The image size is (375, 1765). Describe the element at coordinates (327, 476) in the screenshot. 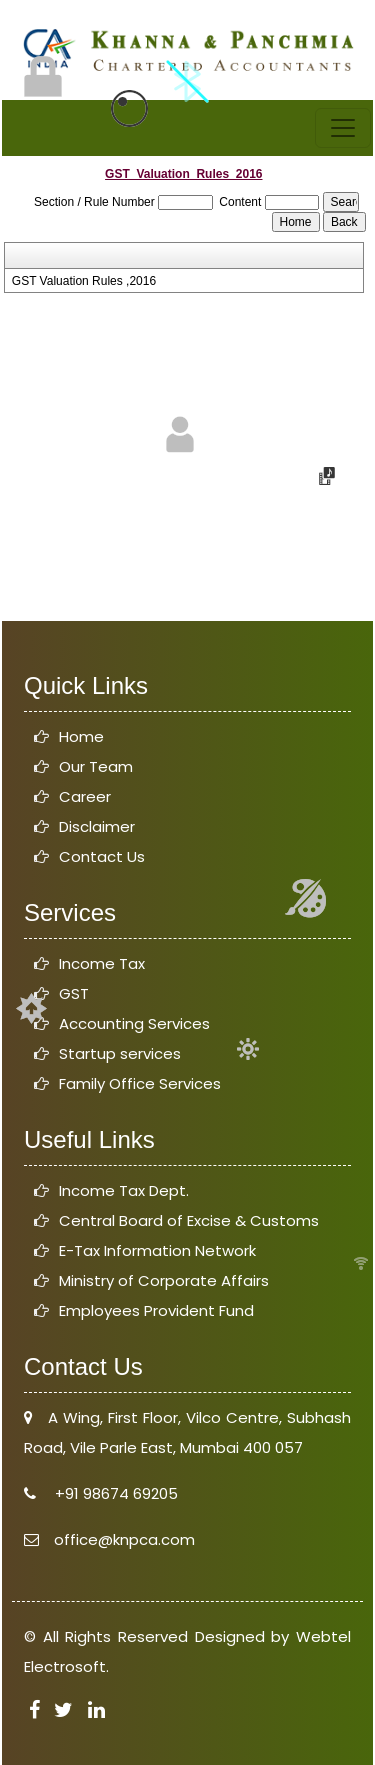

I see `access multimedia applications` at that location.